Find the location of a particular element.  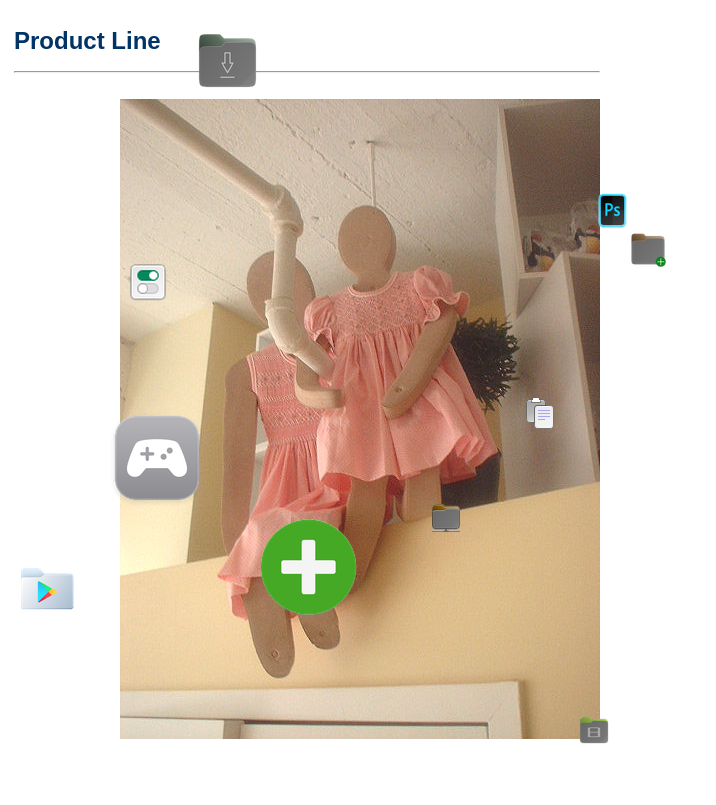

access files stored on a remote server or network location is located at coordinates (446, 518).